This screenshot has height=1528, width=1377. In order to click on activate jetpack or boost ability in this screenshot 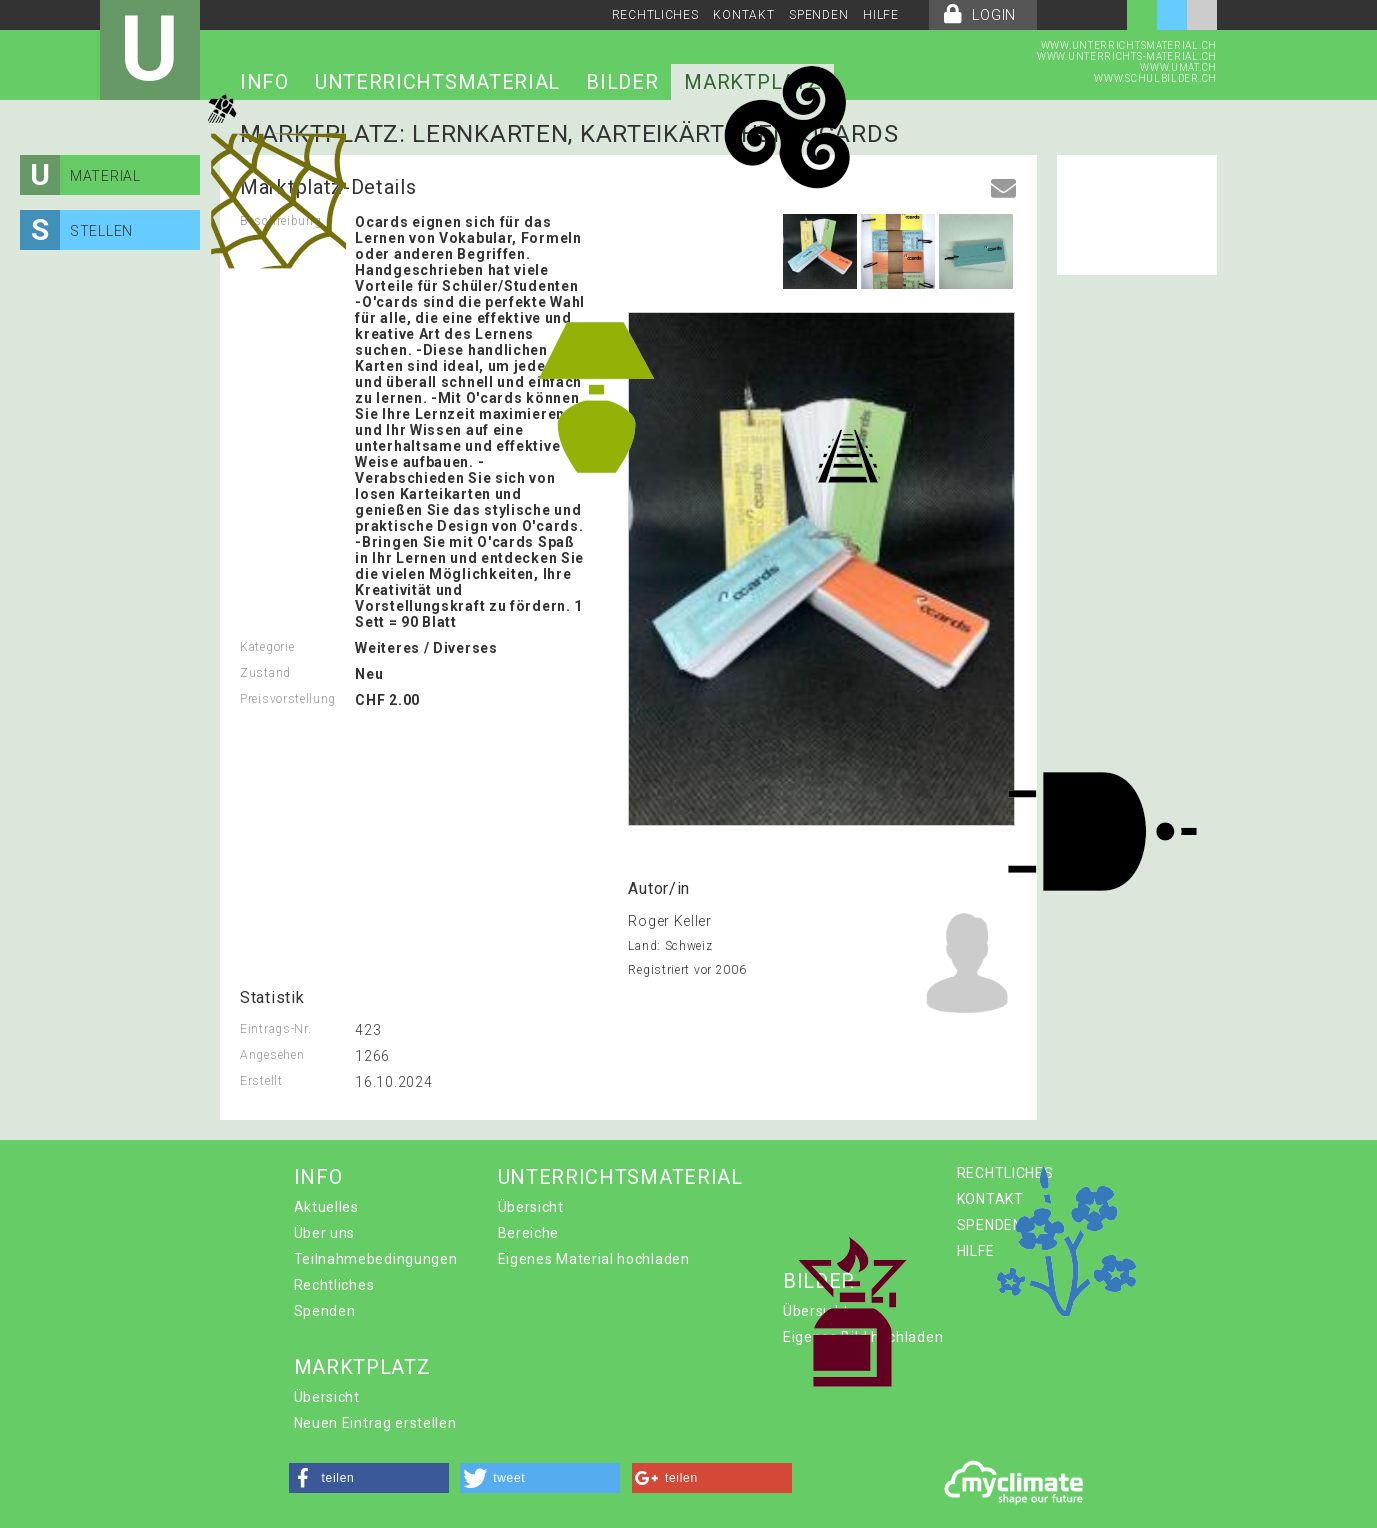, I will do `click(222, 108)`.